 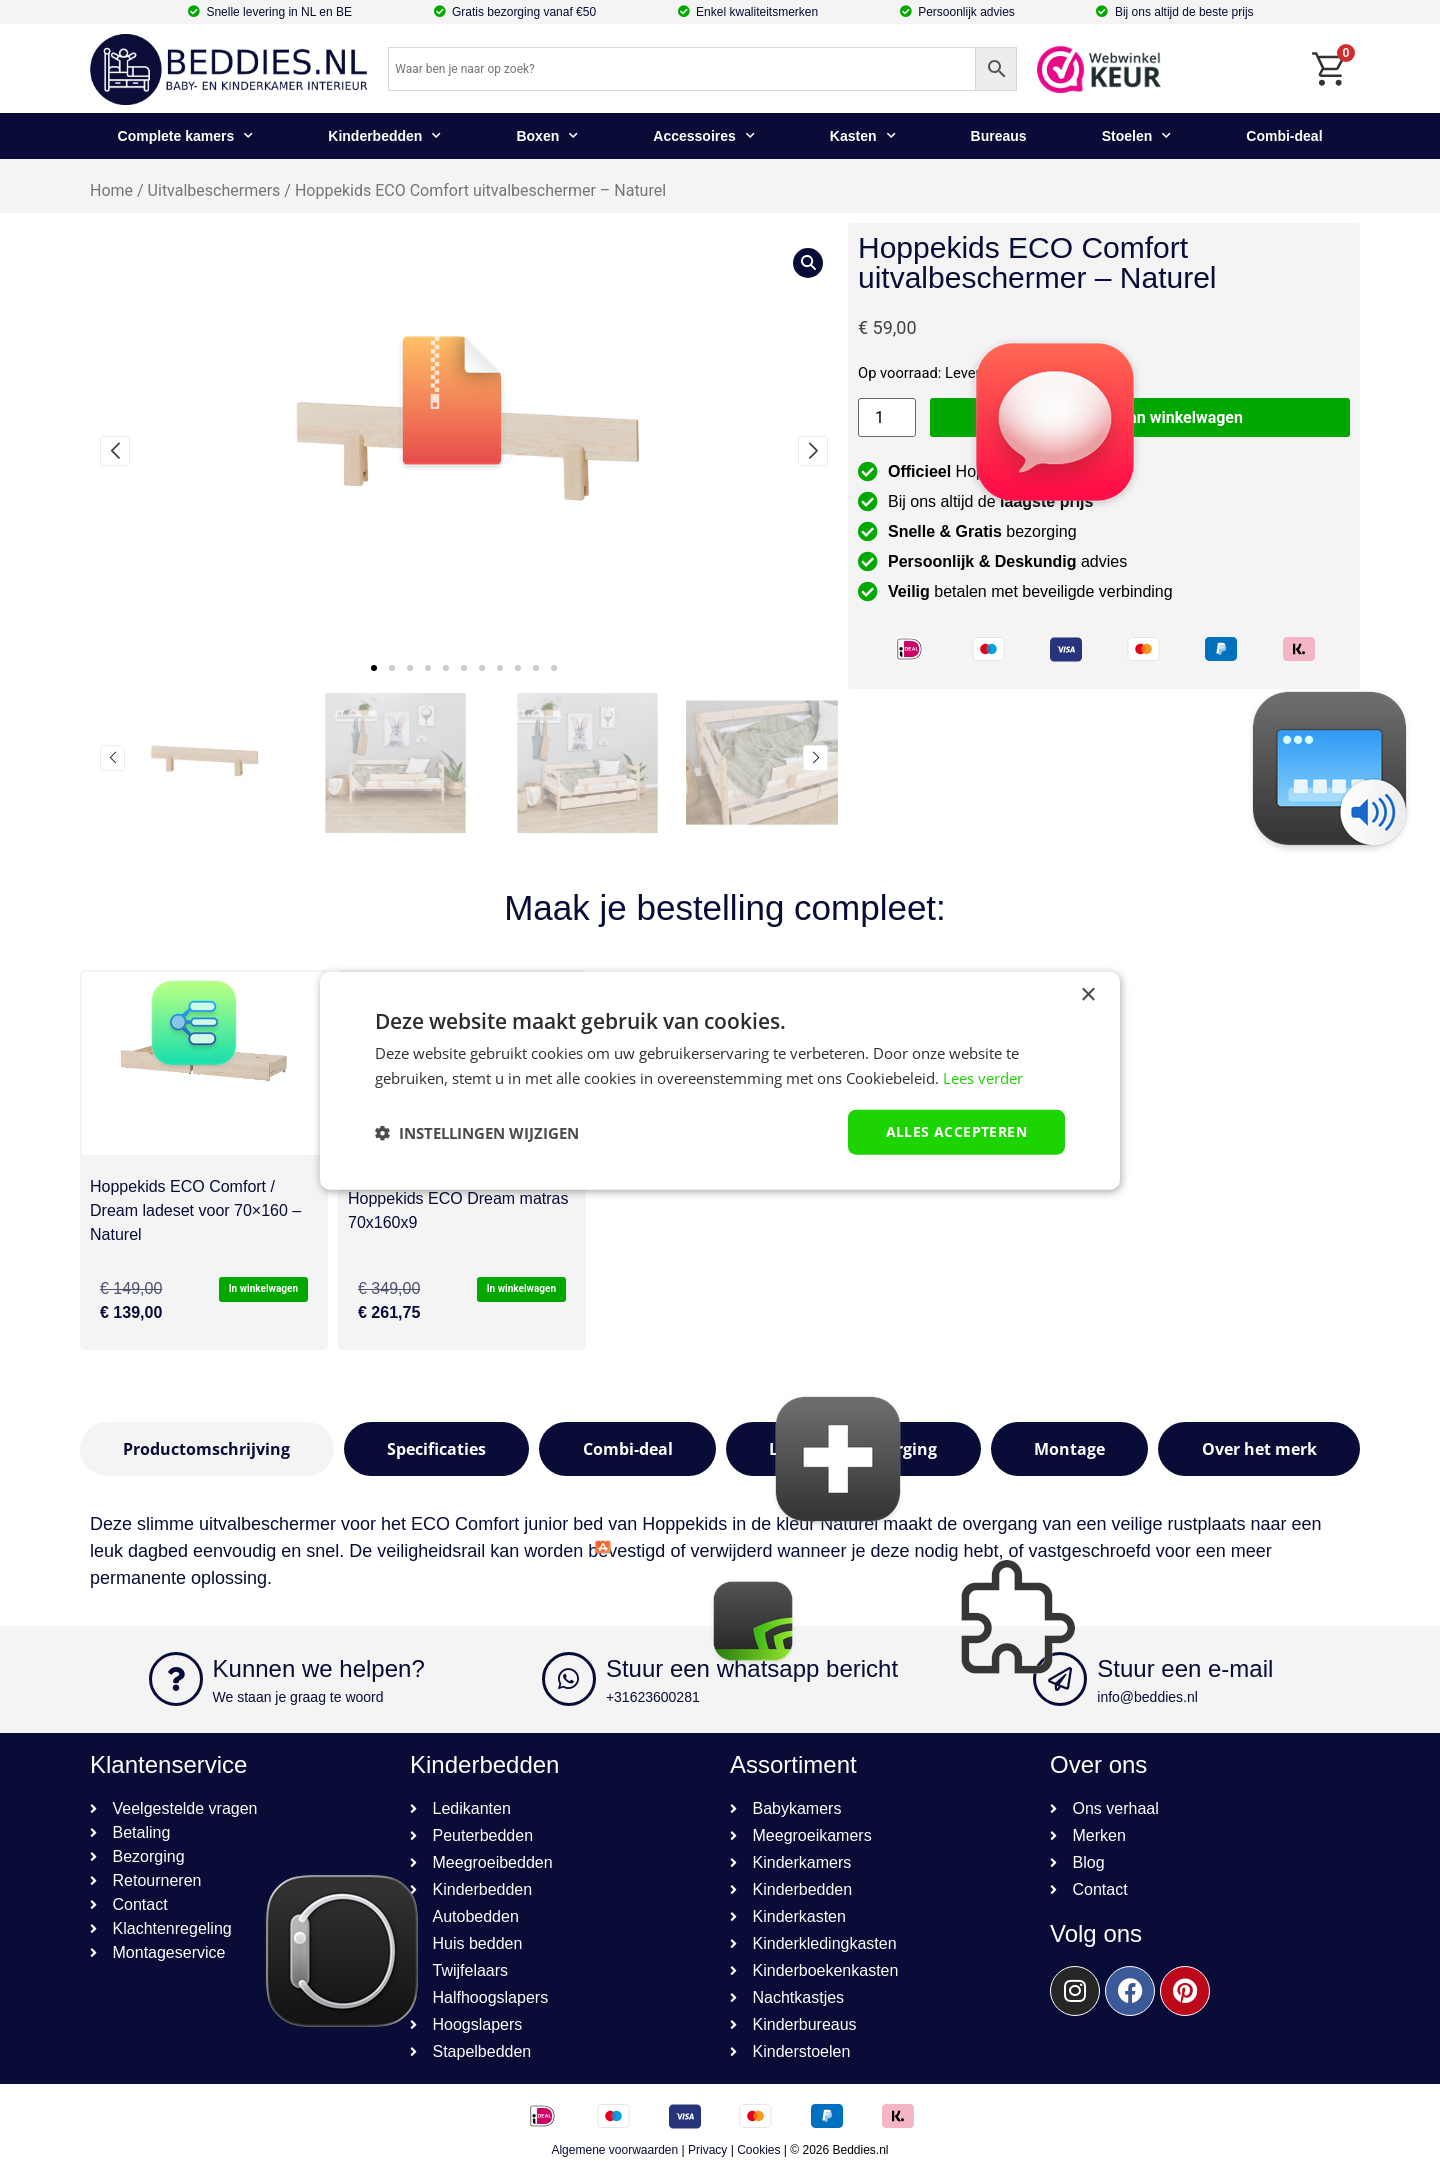 What do you see at coordinates (603, 1547) in the screenshot?
I see `open the software center to browse and install apps` at bounding box center [603, 1547].